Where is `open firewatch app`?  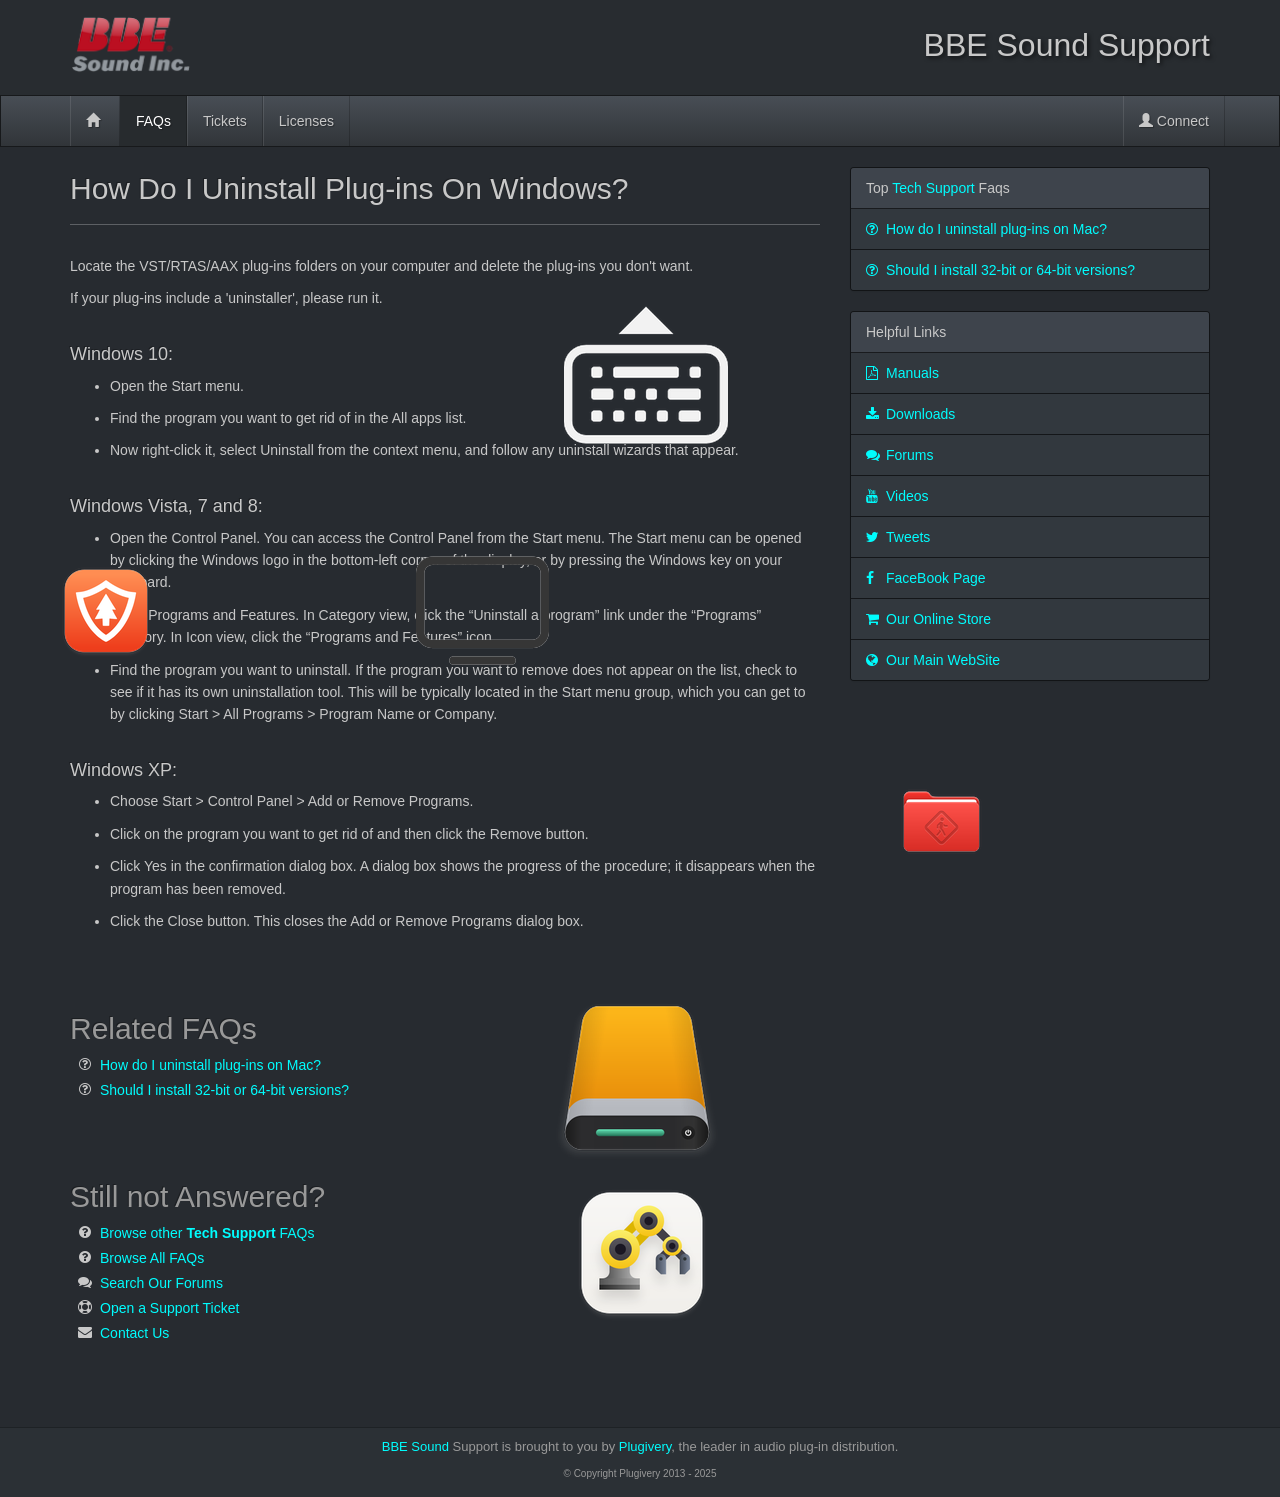
open firewatch app is located at coordinates (106, 611).